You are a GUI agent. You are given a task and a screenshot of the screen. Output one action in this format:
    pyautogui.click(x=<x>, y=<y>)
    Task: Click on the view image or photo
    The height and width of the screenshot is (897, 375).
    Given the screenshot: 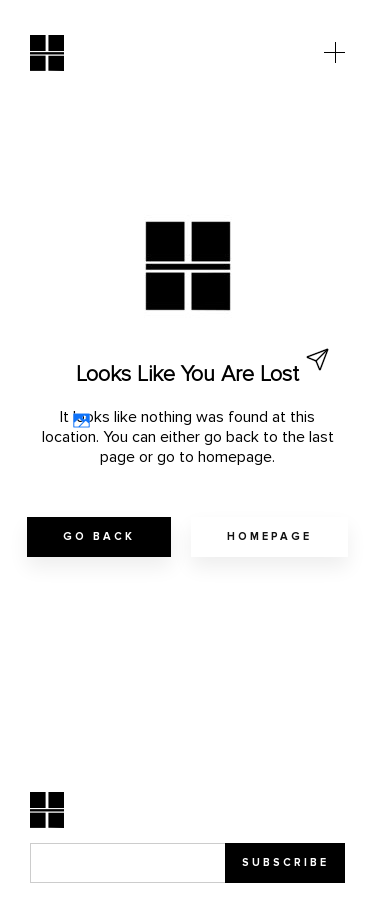 What is the action you would take?
    pyautogui.click(x=81, y=420)
    